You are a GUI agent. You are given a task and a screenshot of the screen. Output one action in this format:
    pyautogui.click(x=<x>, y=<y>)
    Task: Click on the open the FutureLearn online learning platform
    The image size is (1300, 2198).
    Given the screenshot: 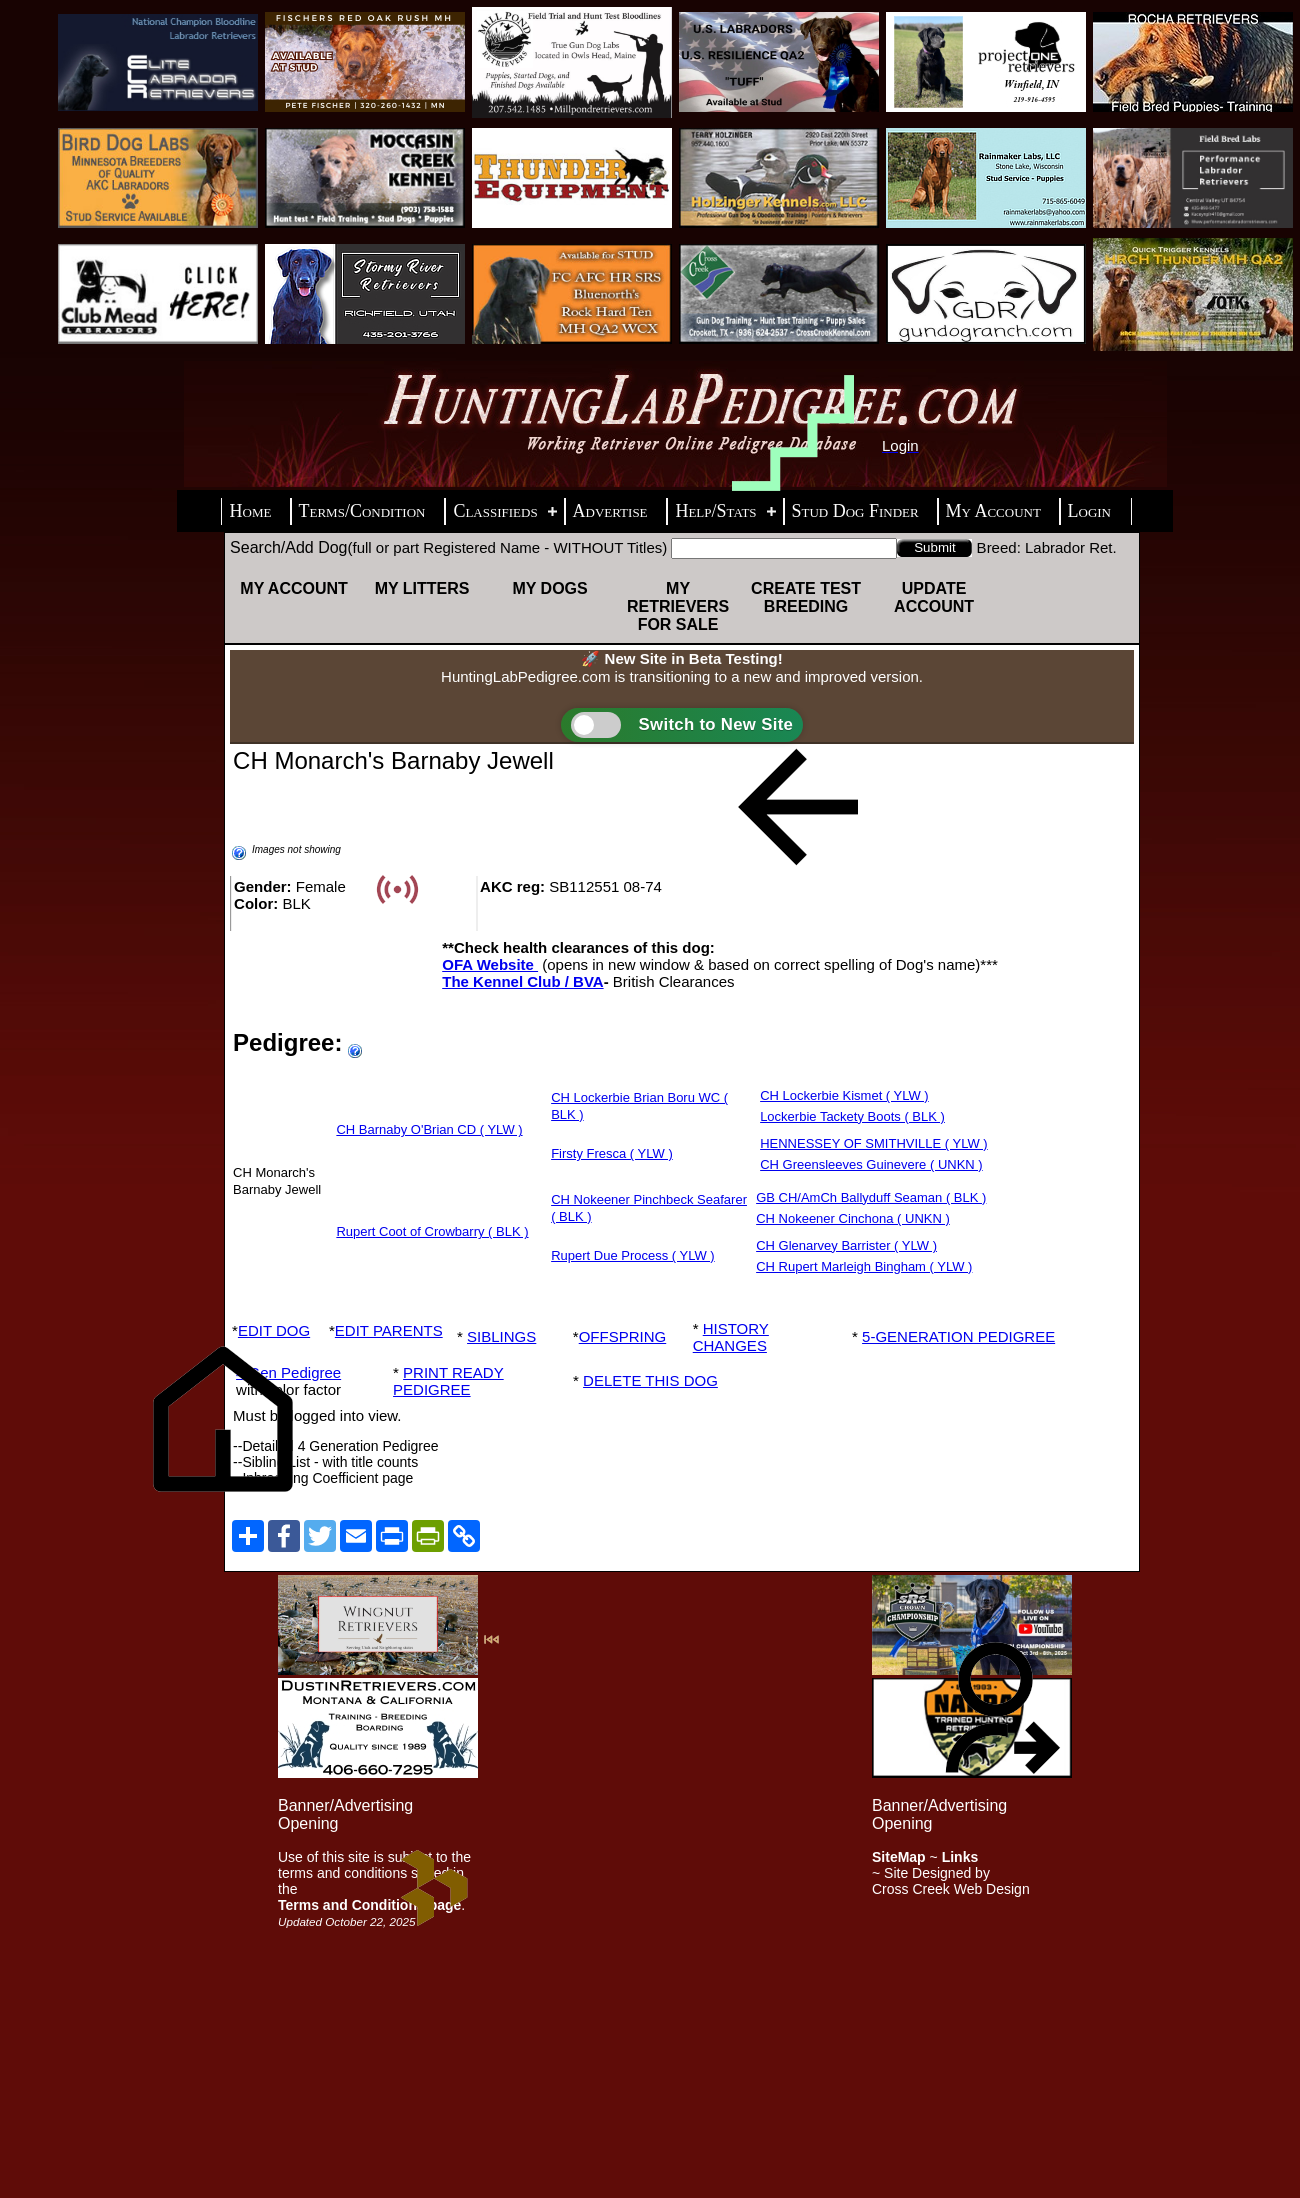 What is the action you would take?
    pyautogui.click(x=793, y=433)
    